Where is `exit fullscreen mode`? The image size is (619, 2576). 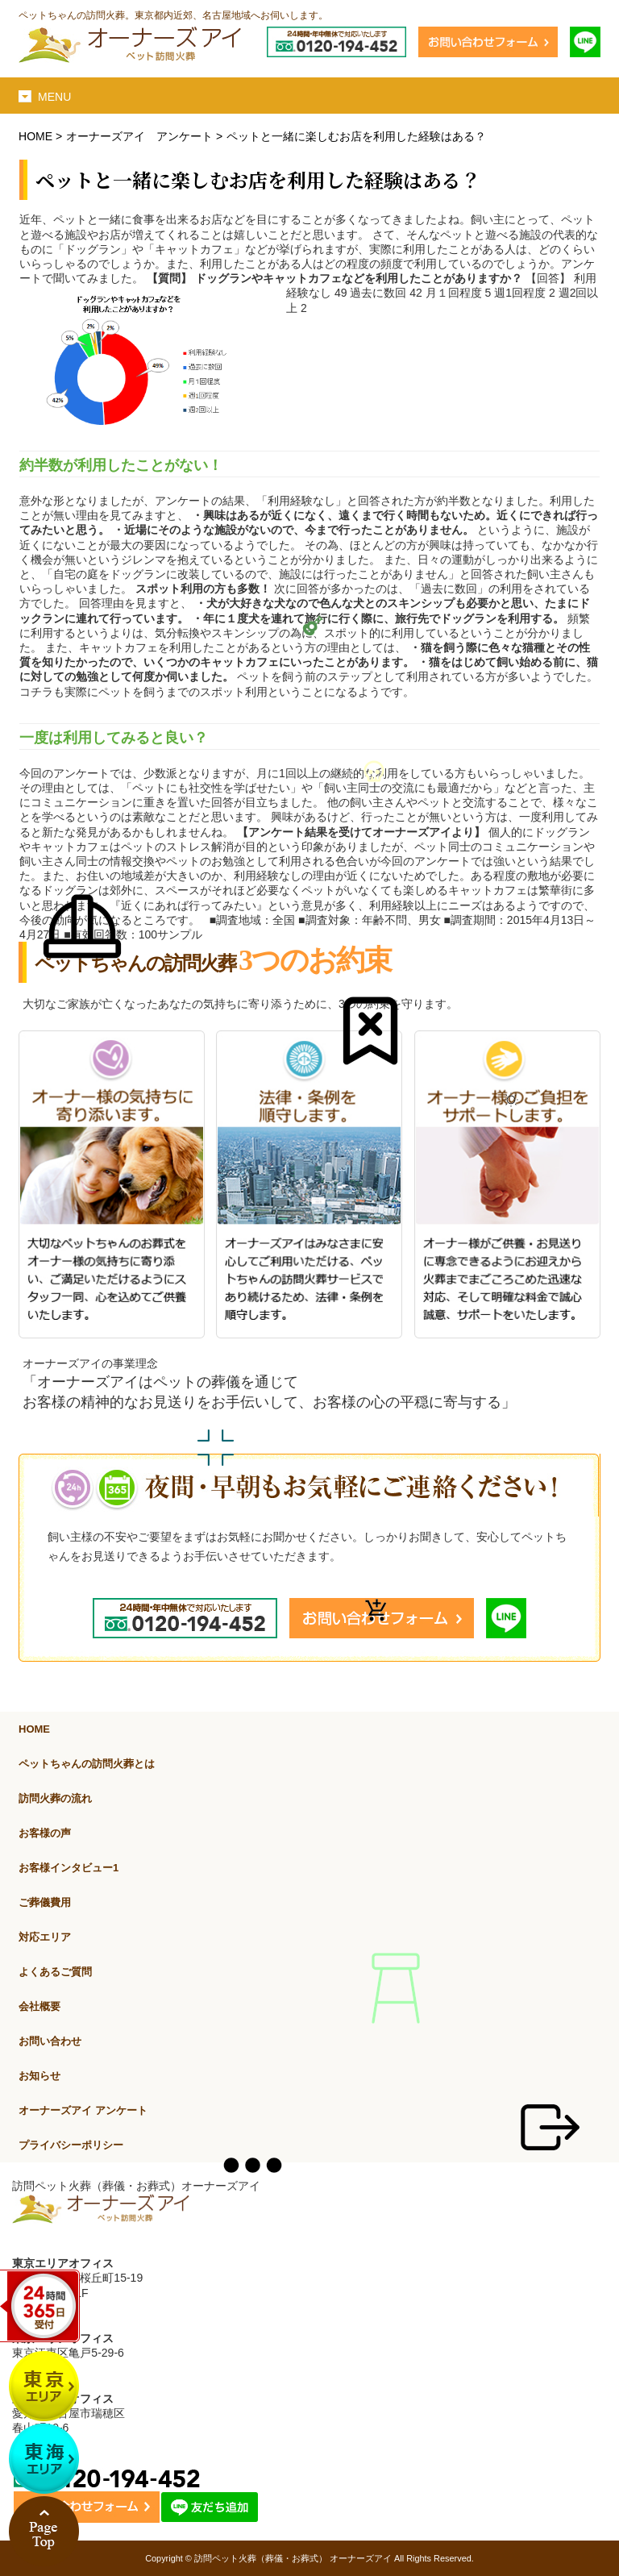 exit fullscreen mode is located at coordinates (215, 1447).